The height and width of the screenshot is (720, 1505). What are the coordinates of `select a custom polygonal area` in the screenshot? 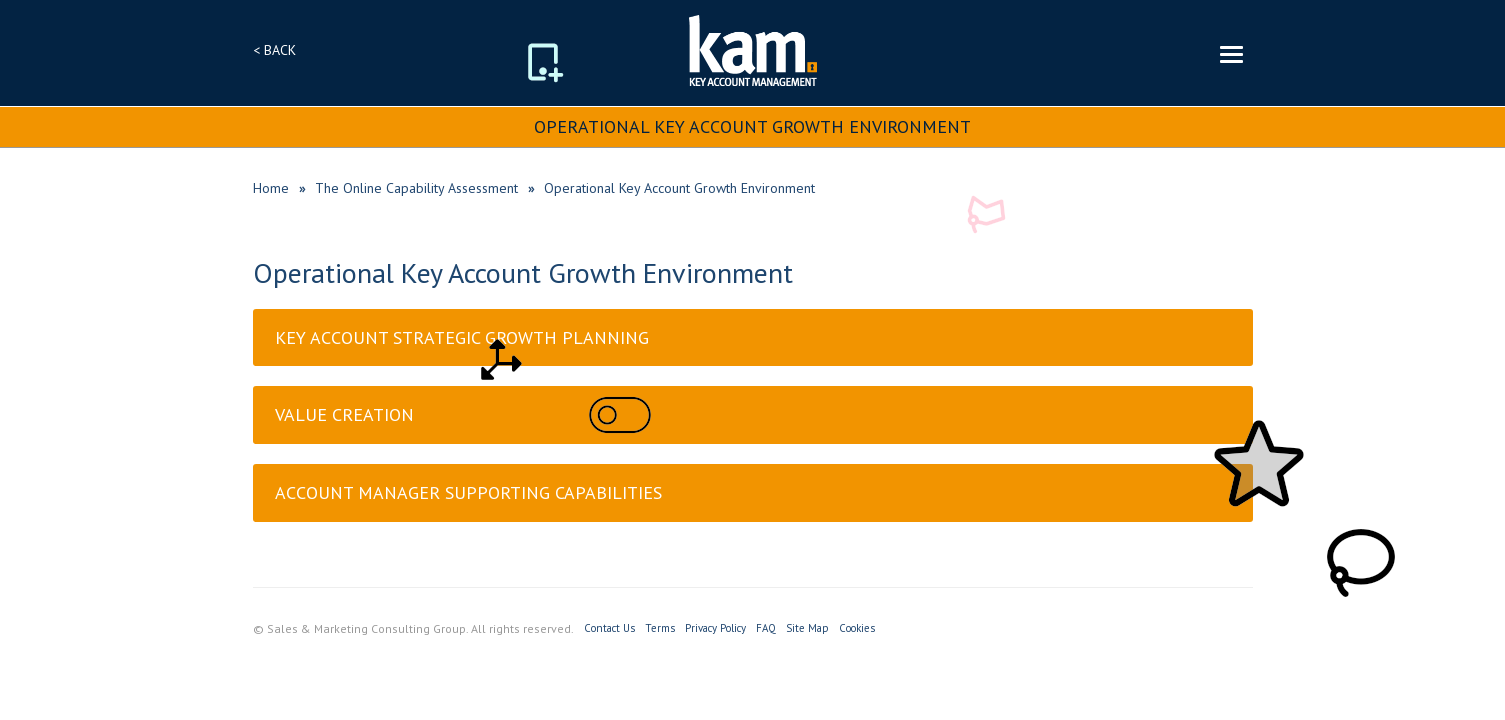 It's located at (986, 214).